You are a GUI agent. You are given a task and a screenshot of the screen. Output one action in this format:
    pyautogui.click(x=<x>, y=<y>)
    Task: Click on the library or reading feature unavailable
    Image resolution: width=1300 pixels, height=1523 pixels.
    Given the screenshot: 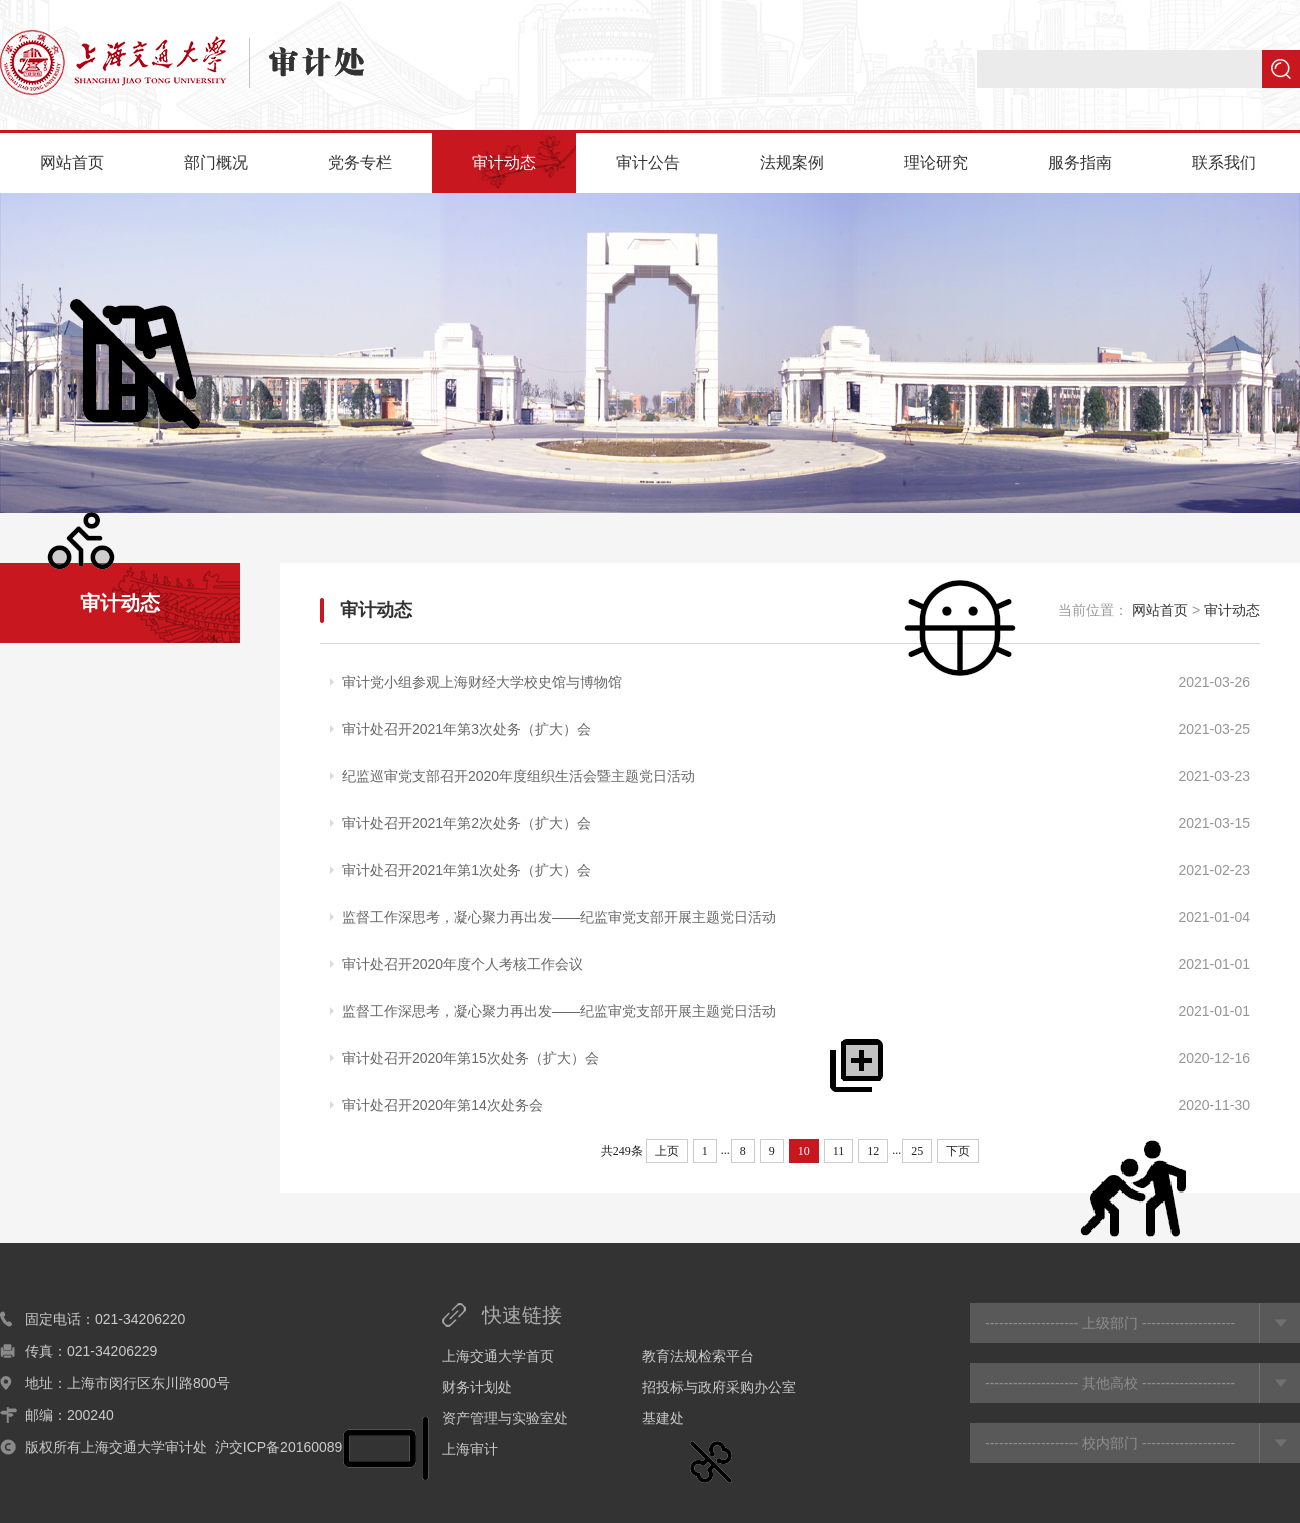 What is the action you would take?
    pyautogui.click(x=135, y=364)
    